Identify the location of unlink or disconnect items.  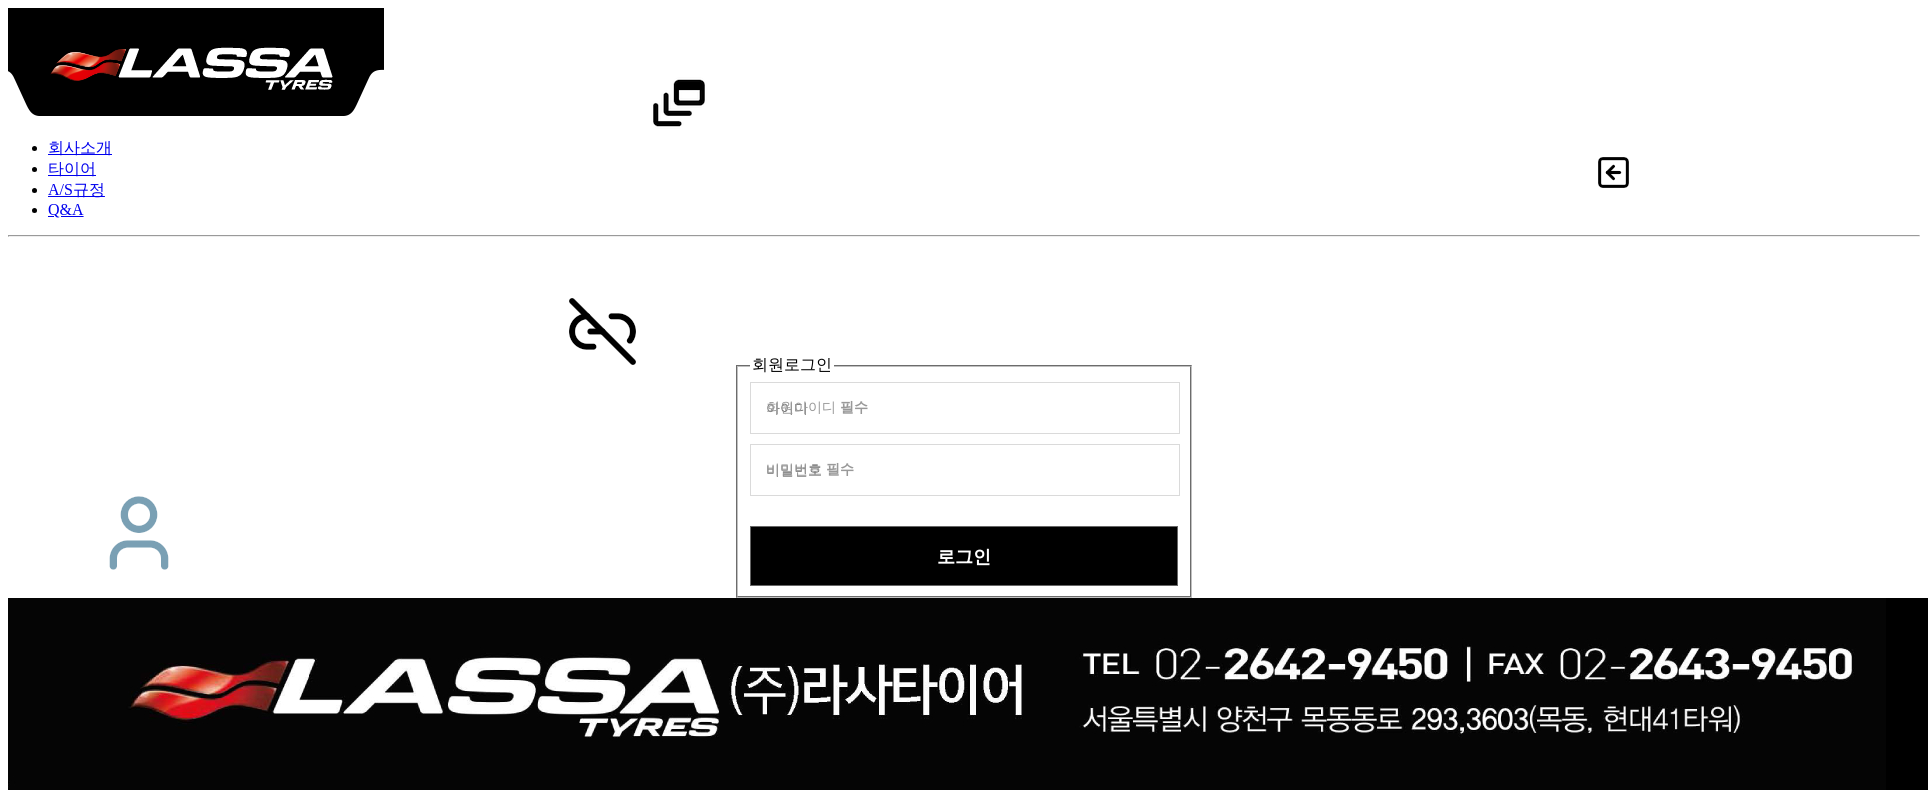
(602, 331).